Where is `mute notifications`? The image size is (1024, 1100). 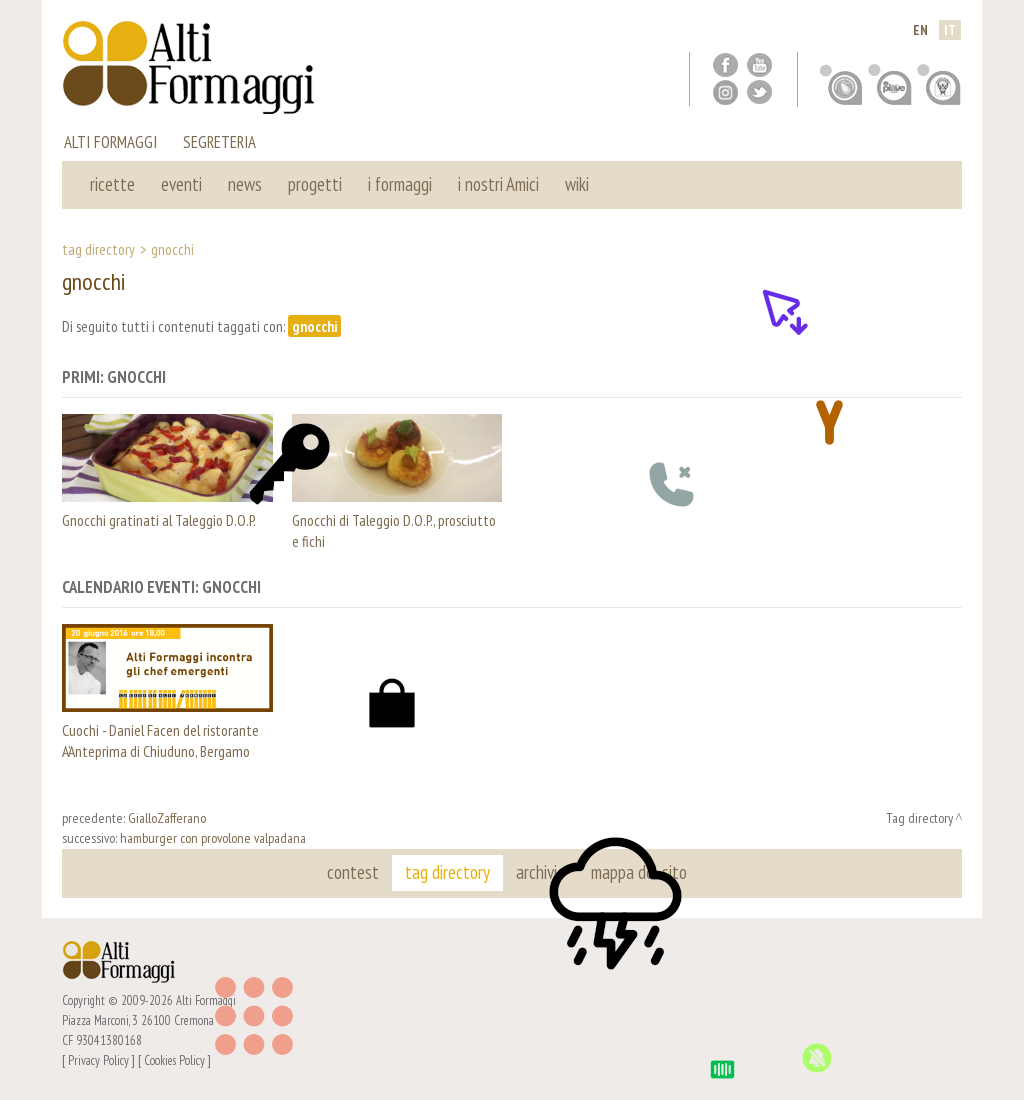 mute notifications is located at coordinates (817, 1058).